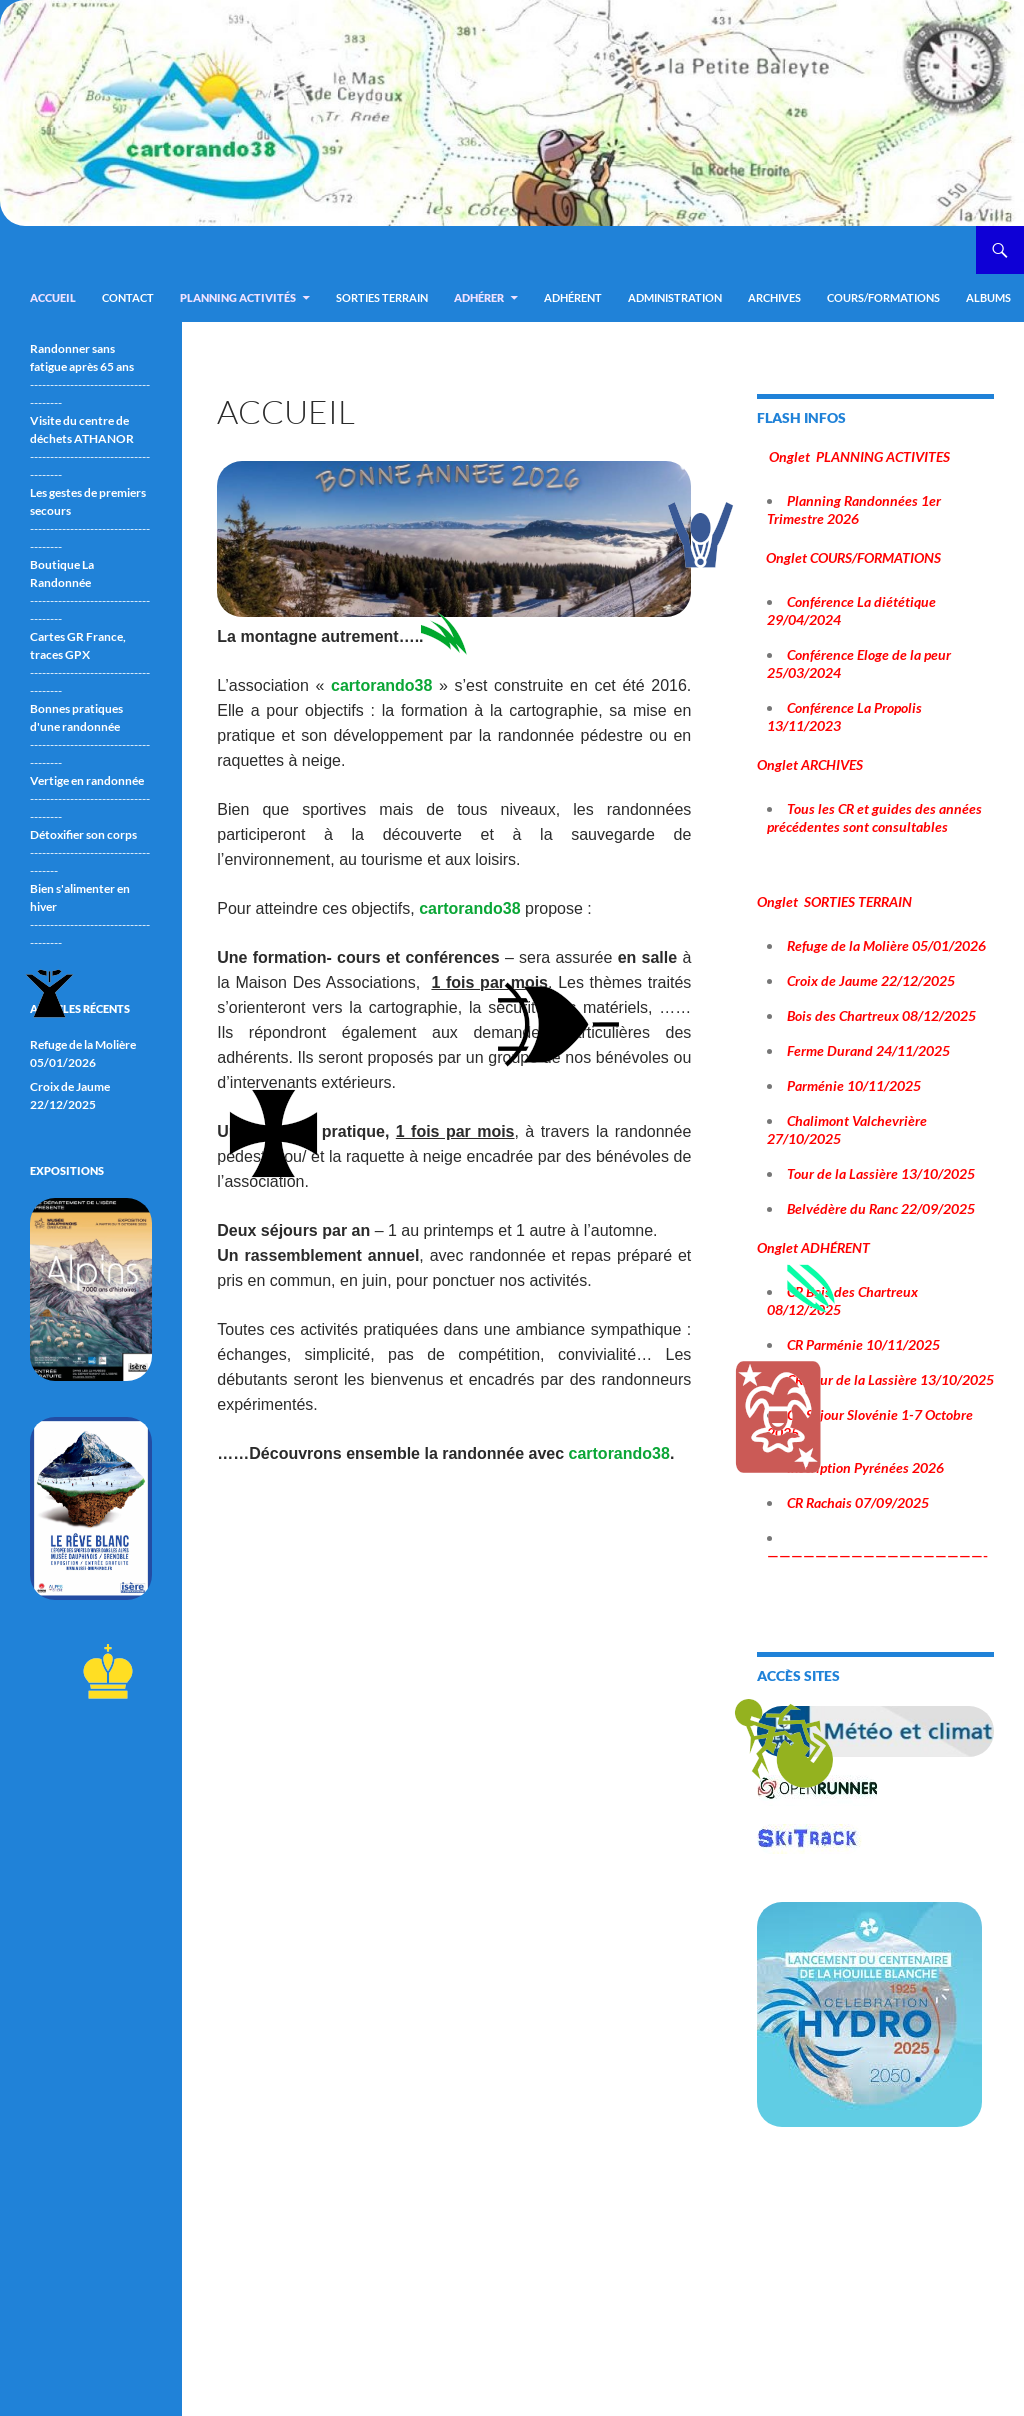  I want to click on select the king piece in a chess game, so click(108, 1670).